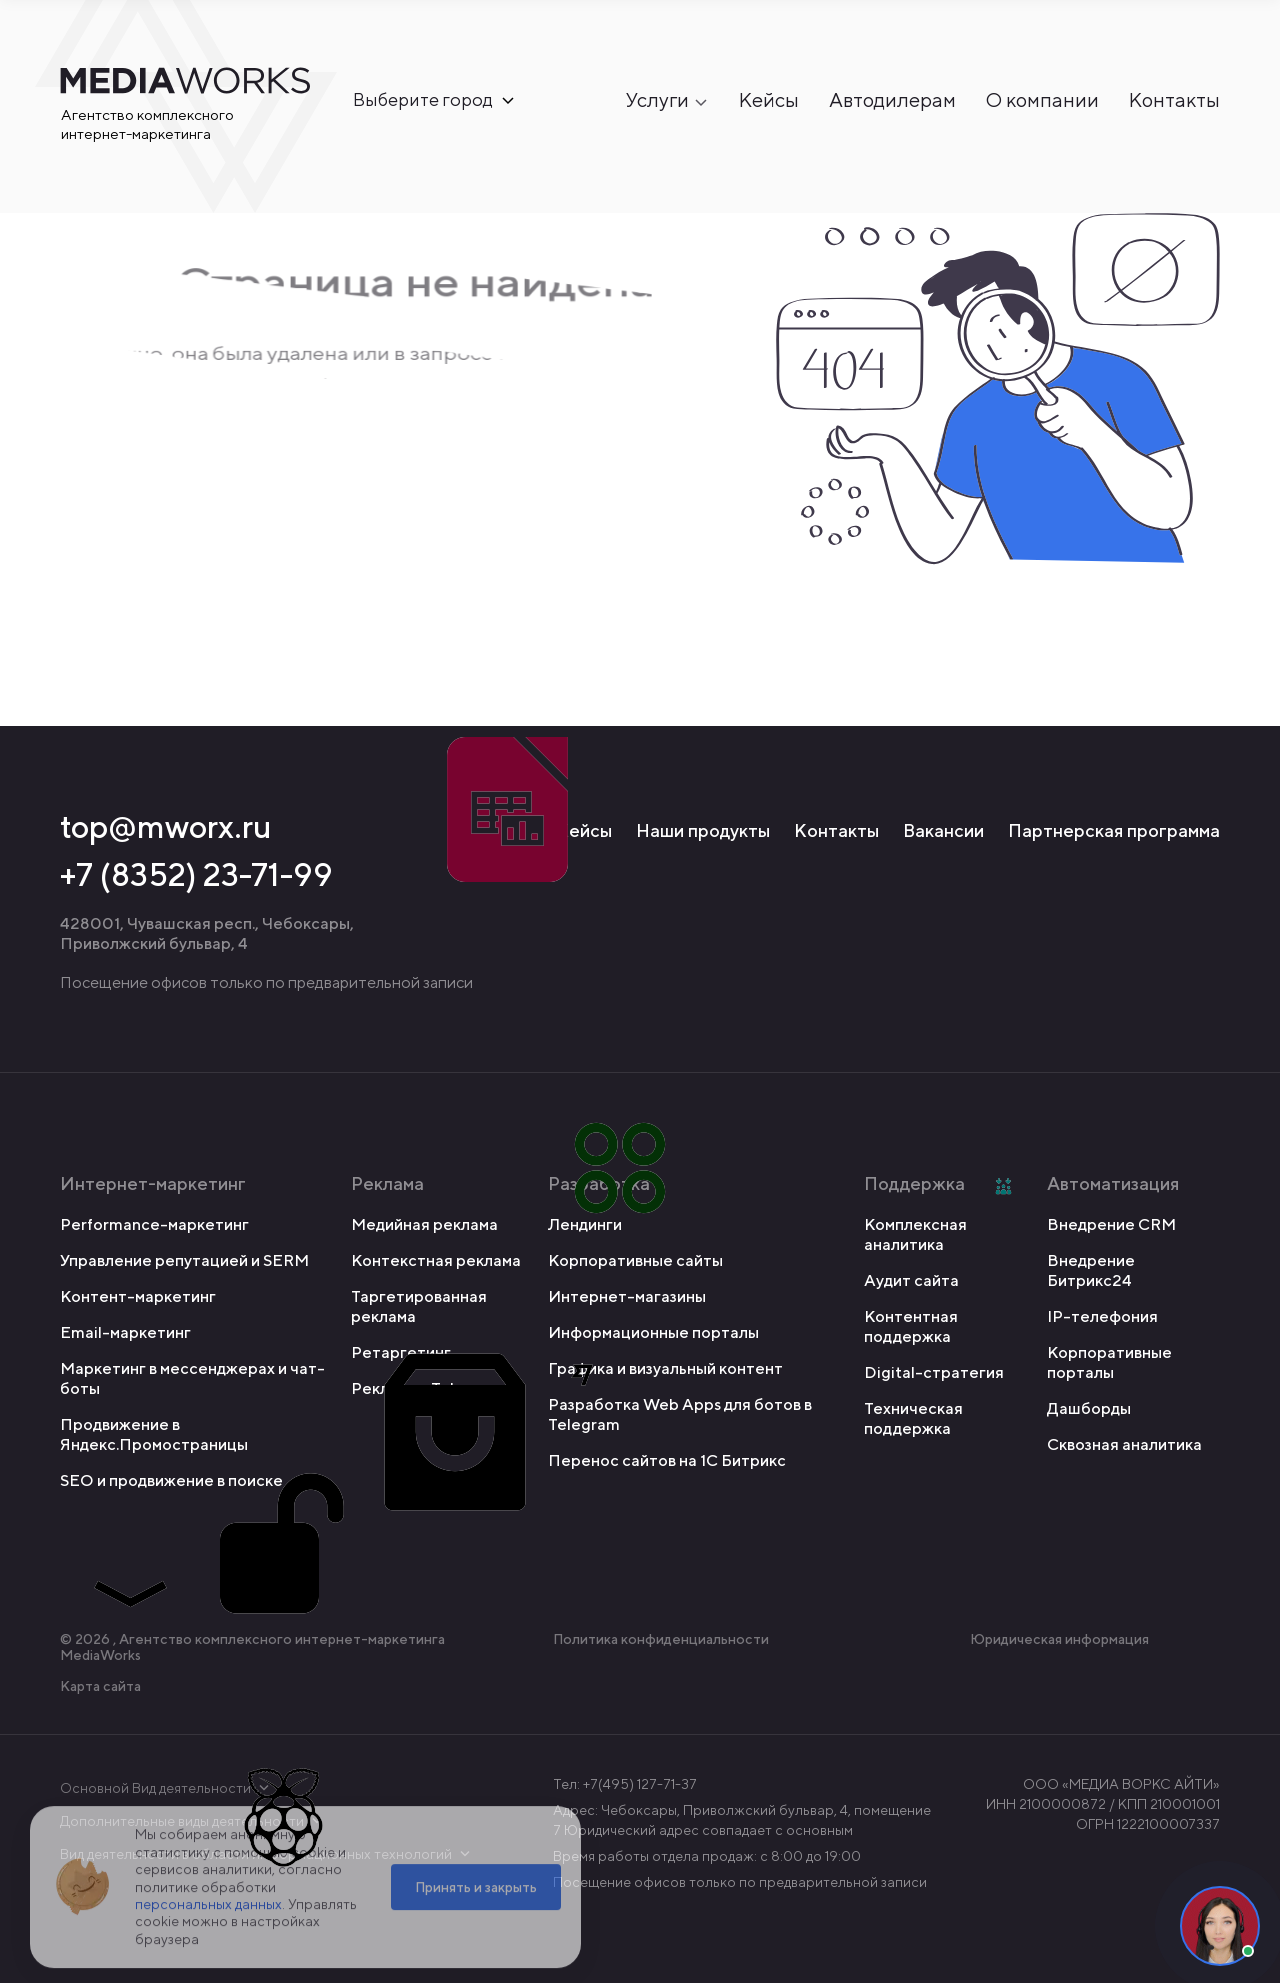 The image size is (1280, 1983). I want to click on open LibreOffice Calc spreadsheet application, so click(507, 809).